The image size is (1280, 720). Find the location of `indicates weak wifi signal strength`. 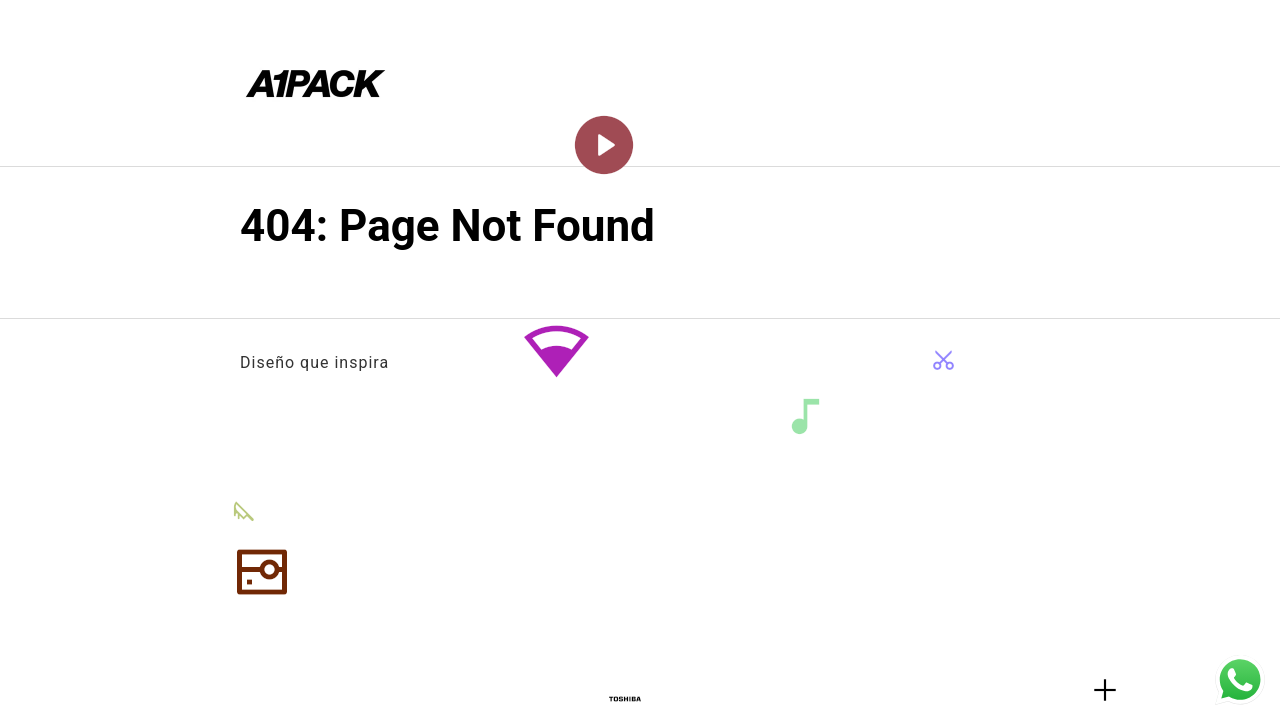

indicates weak wifi signal strength is located at coordinates (556, 351).